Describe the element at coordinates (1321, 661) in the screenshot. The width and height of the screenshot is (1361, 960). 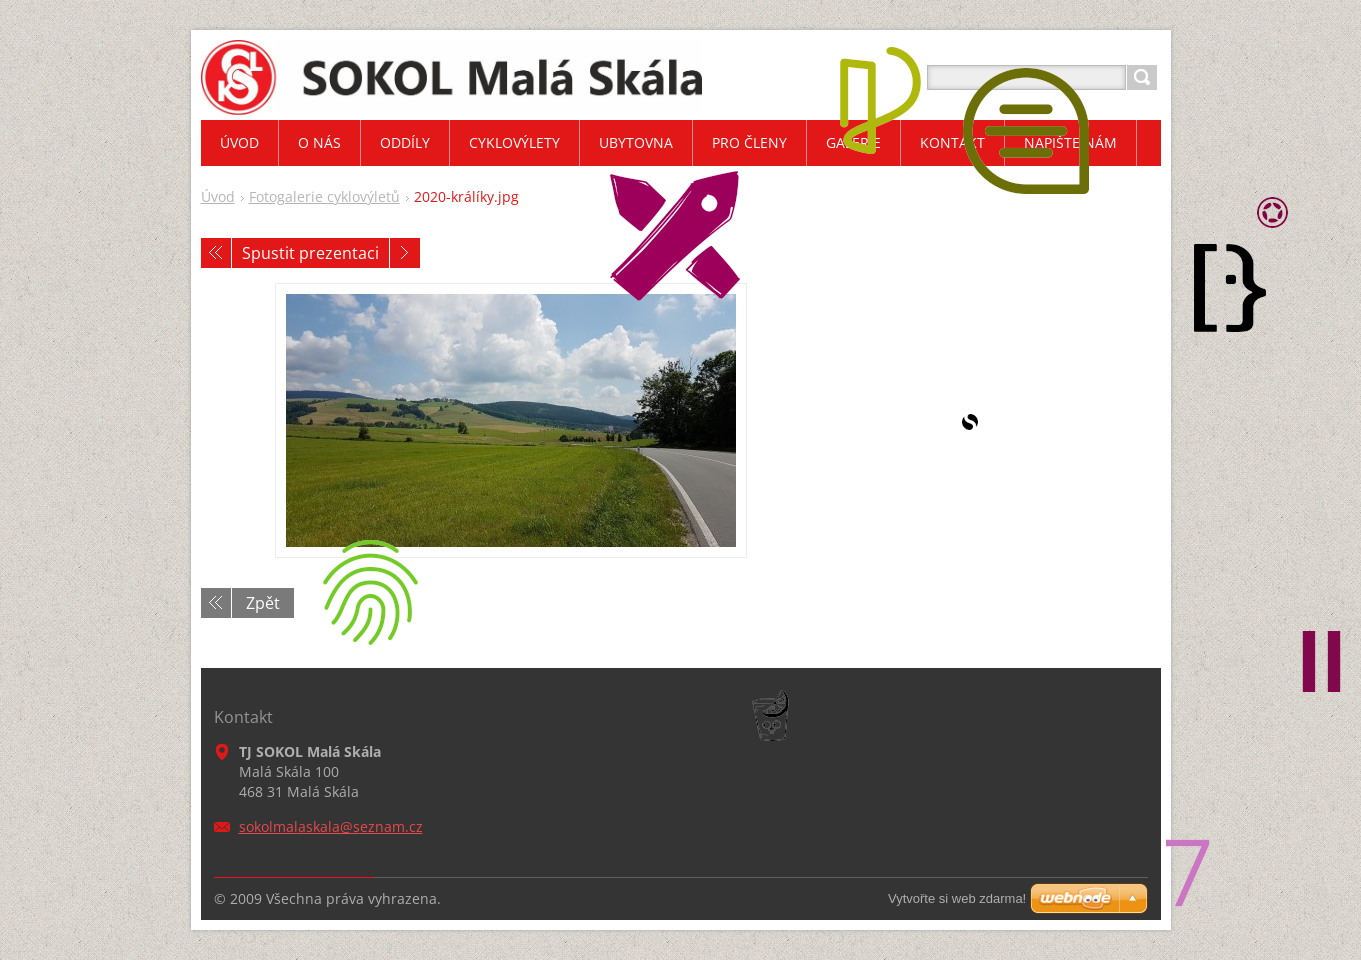
I see `open the ElevenLabs app` at that location.